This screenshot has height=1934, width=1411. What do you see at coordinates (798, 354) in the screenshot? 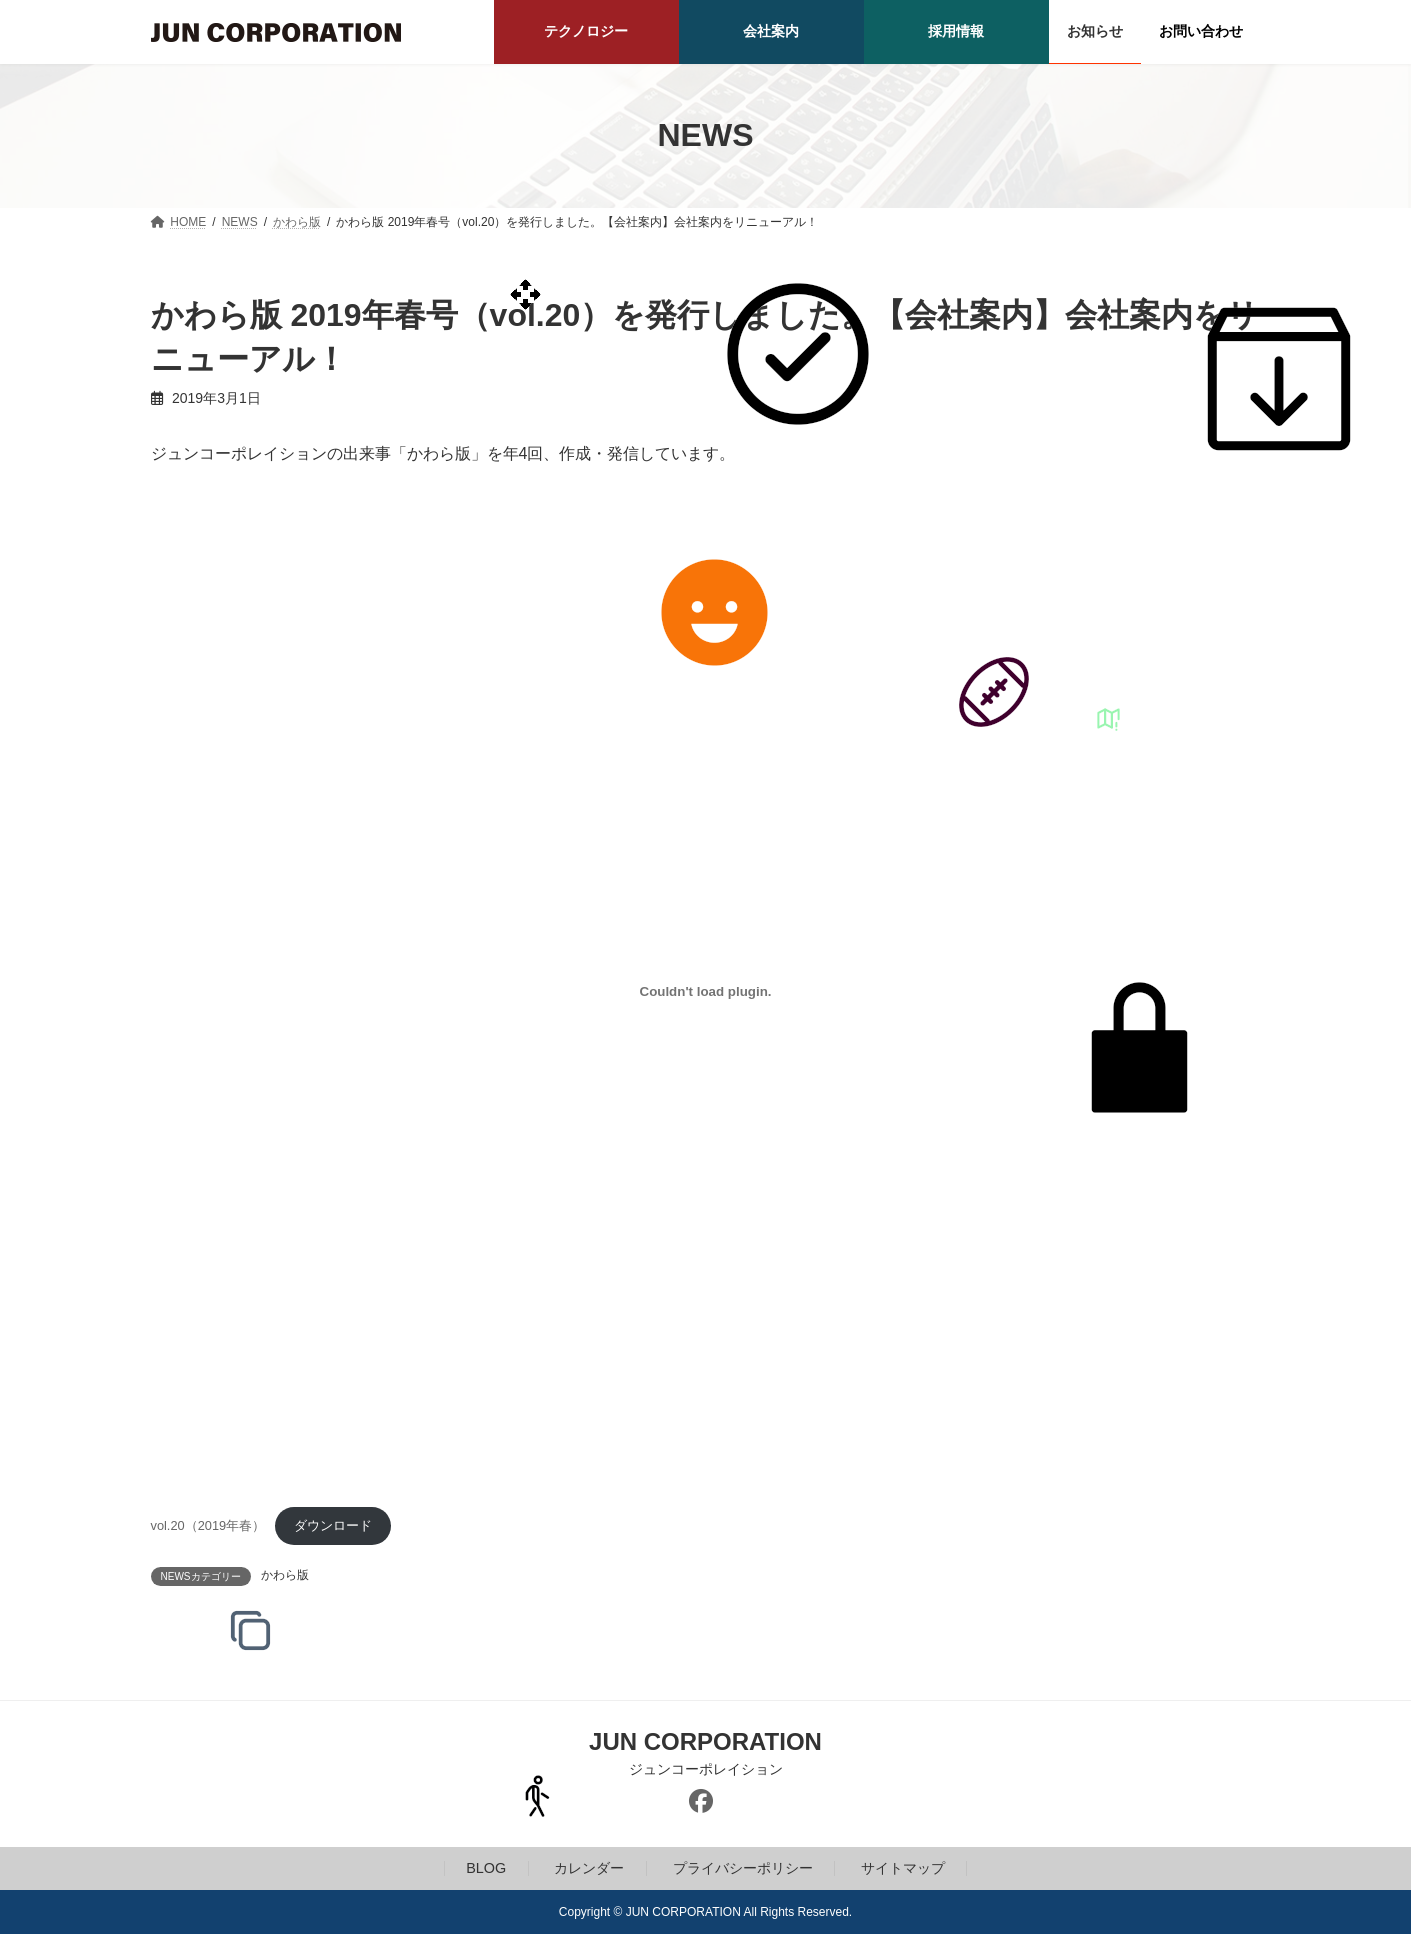
I see `indicates a completed or successful action` at bounding box center [798, 354].